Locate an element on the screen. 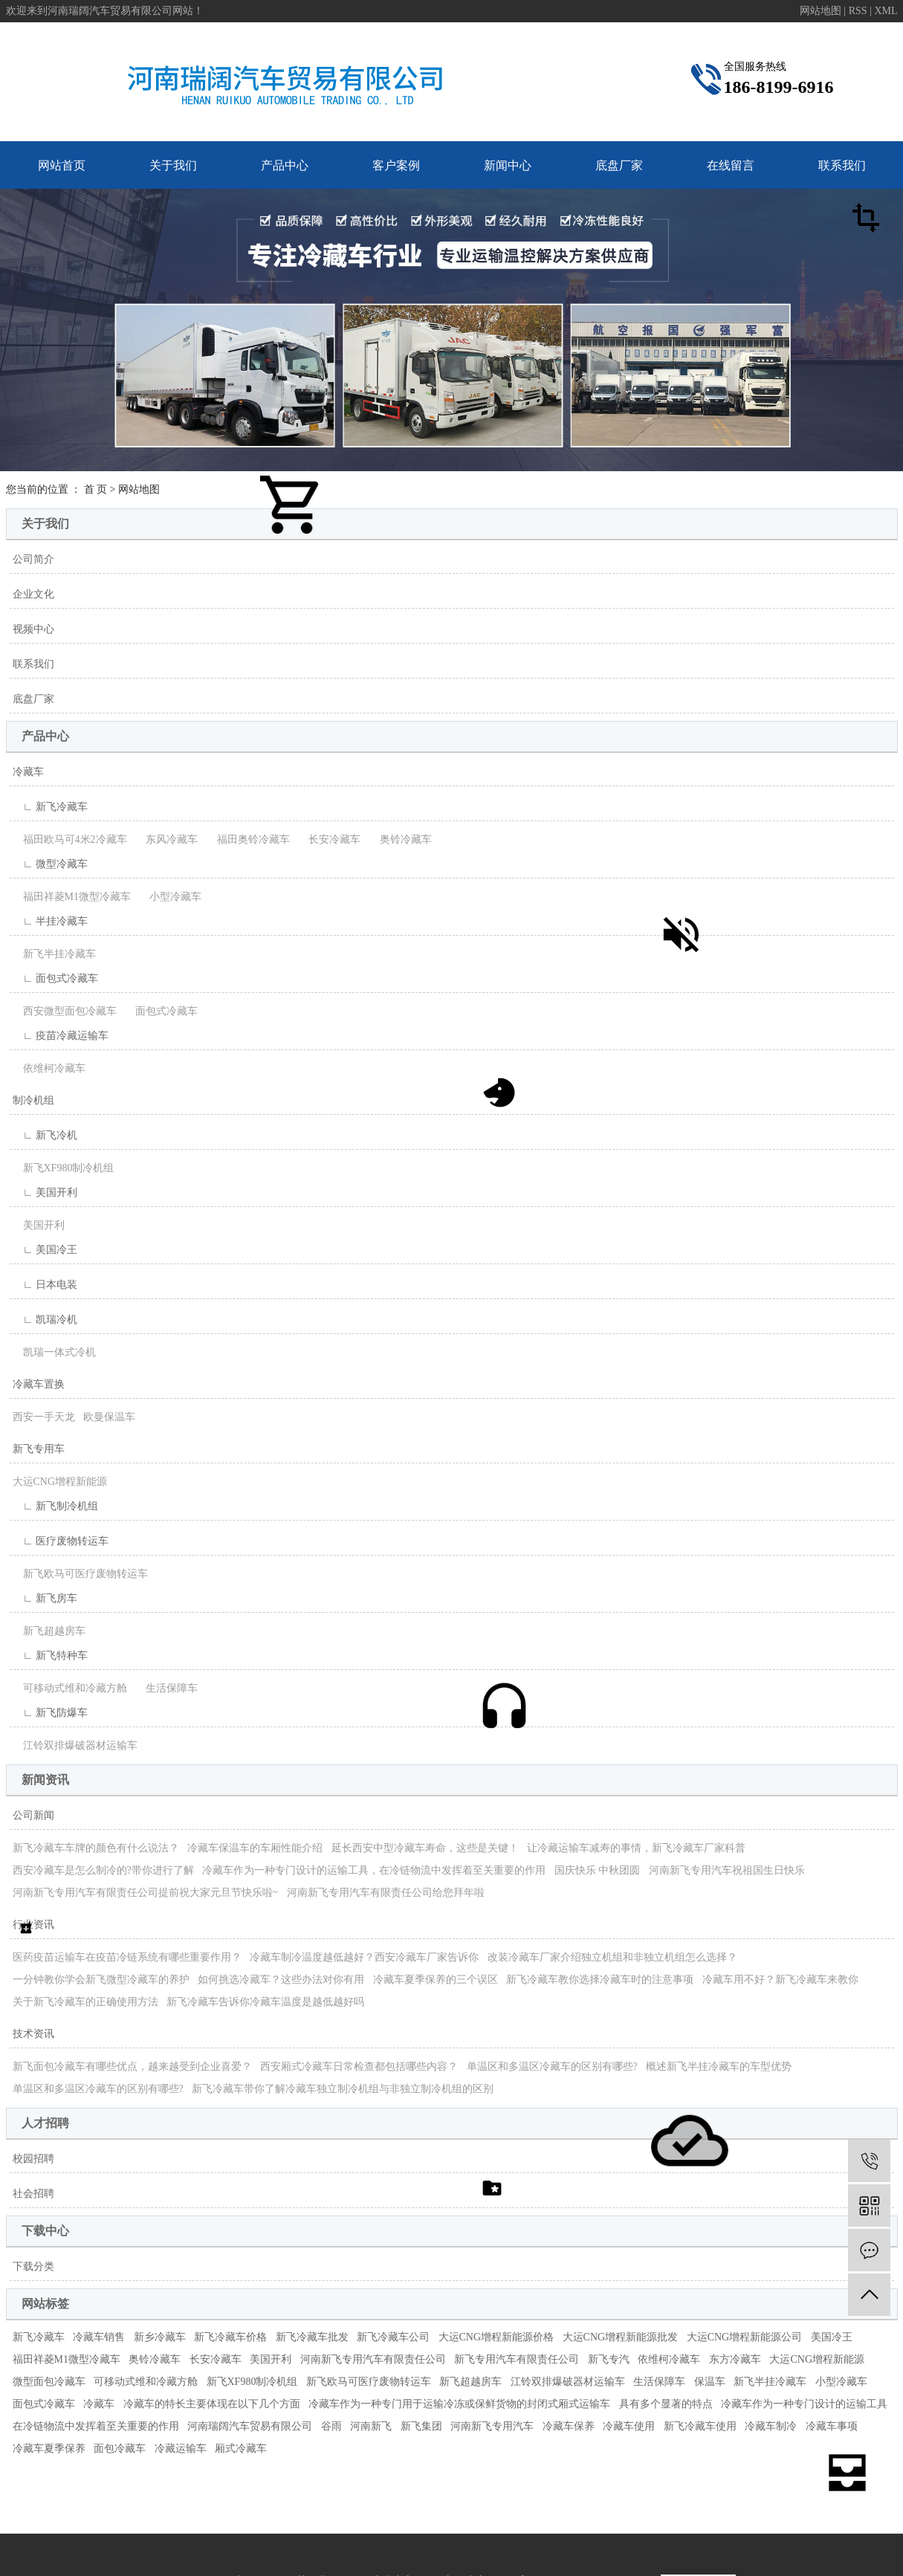  transform or resize an image is located at coordinates (866, 218).